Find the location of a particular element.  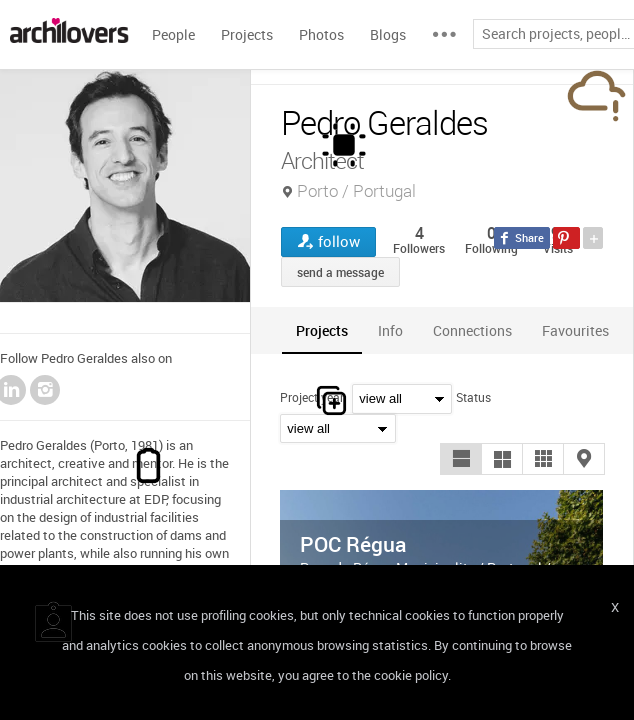

view user profile or account details is located at coordinates (53, 623).